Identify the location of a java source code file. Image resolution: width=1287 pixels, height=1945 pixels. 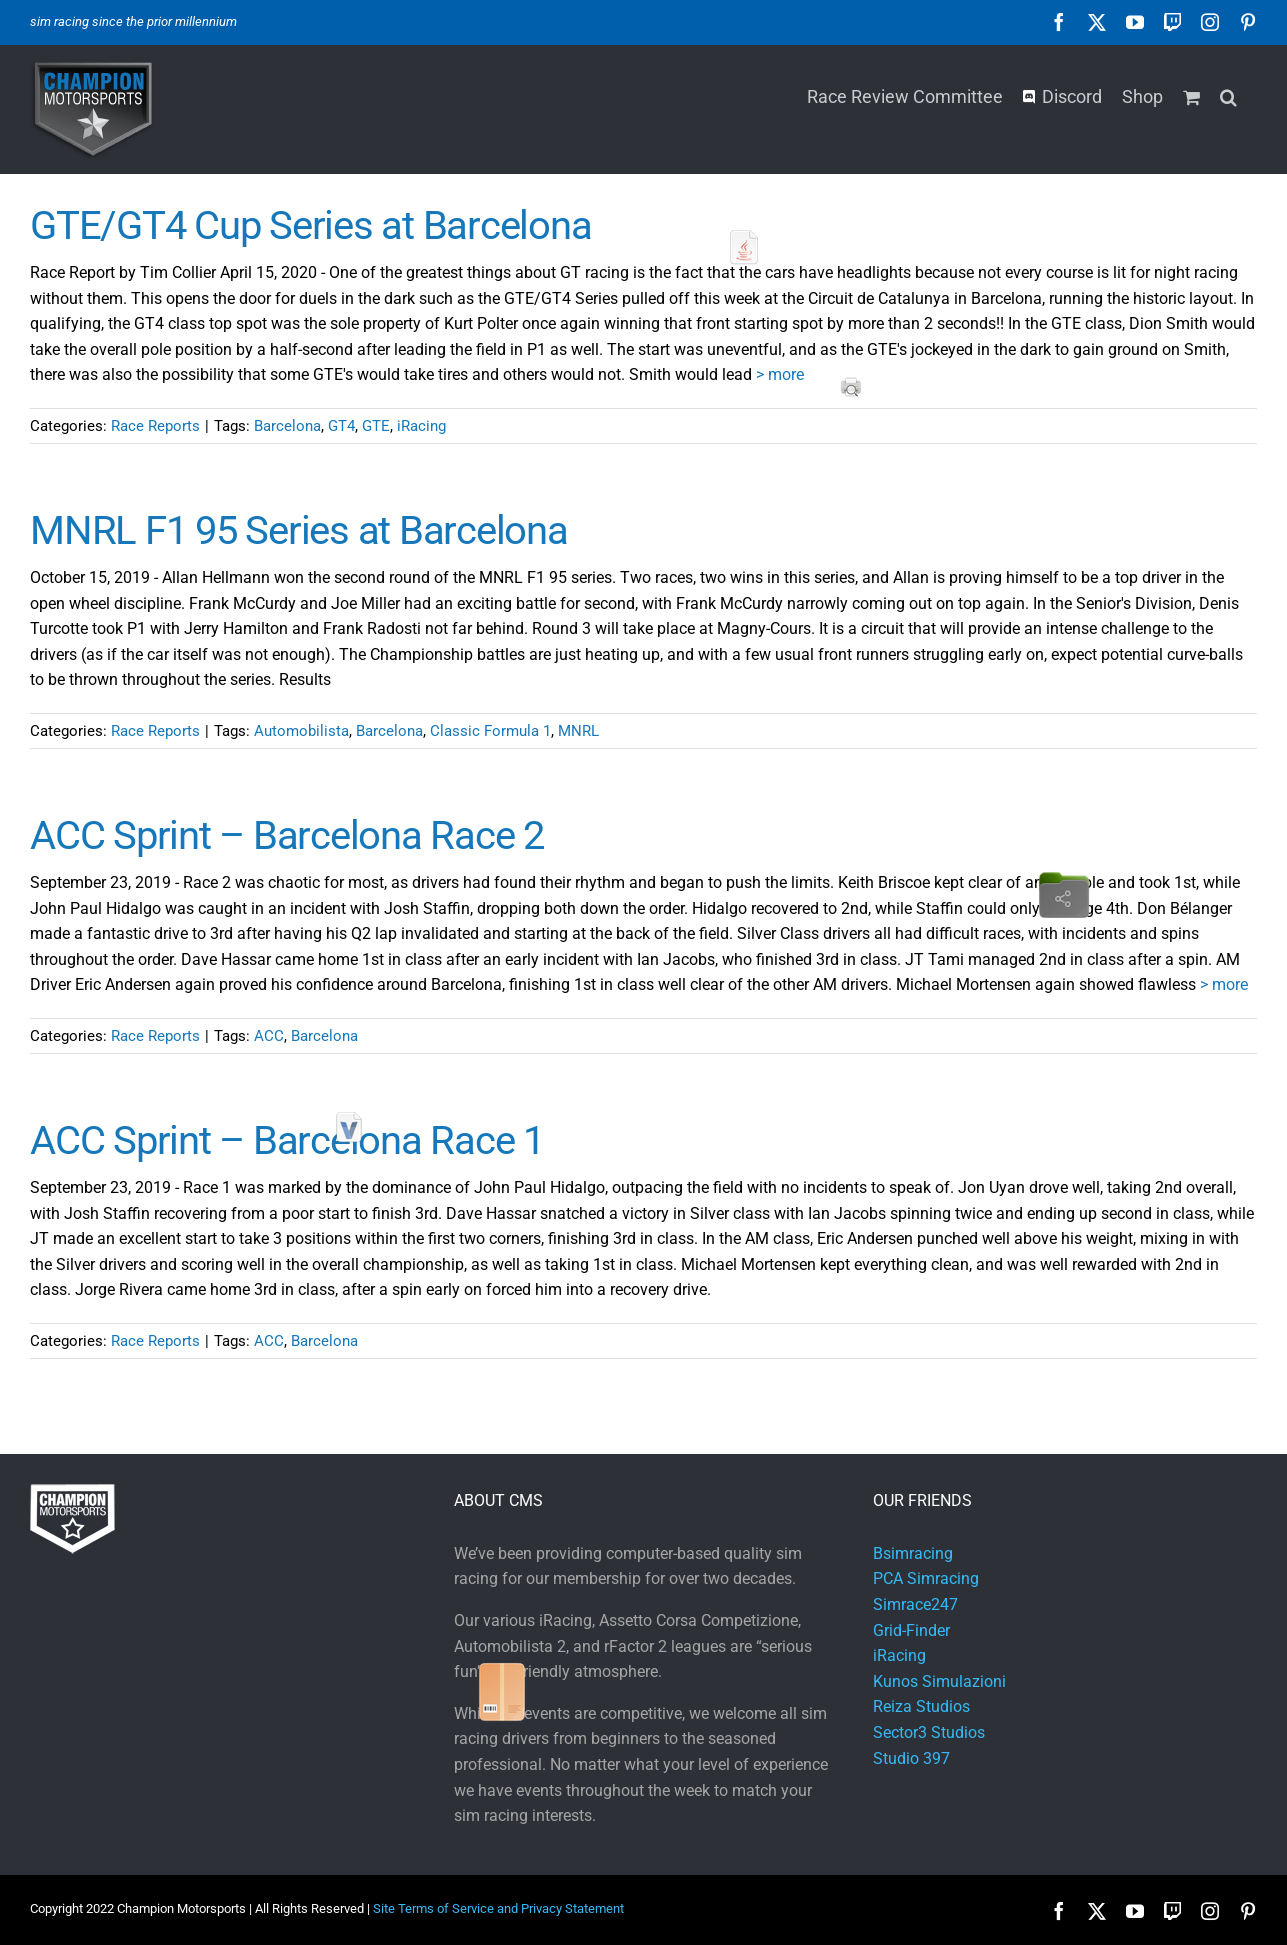
(744, 247).